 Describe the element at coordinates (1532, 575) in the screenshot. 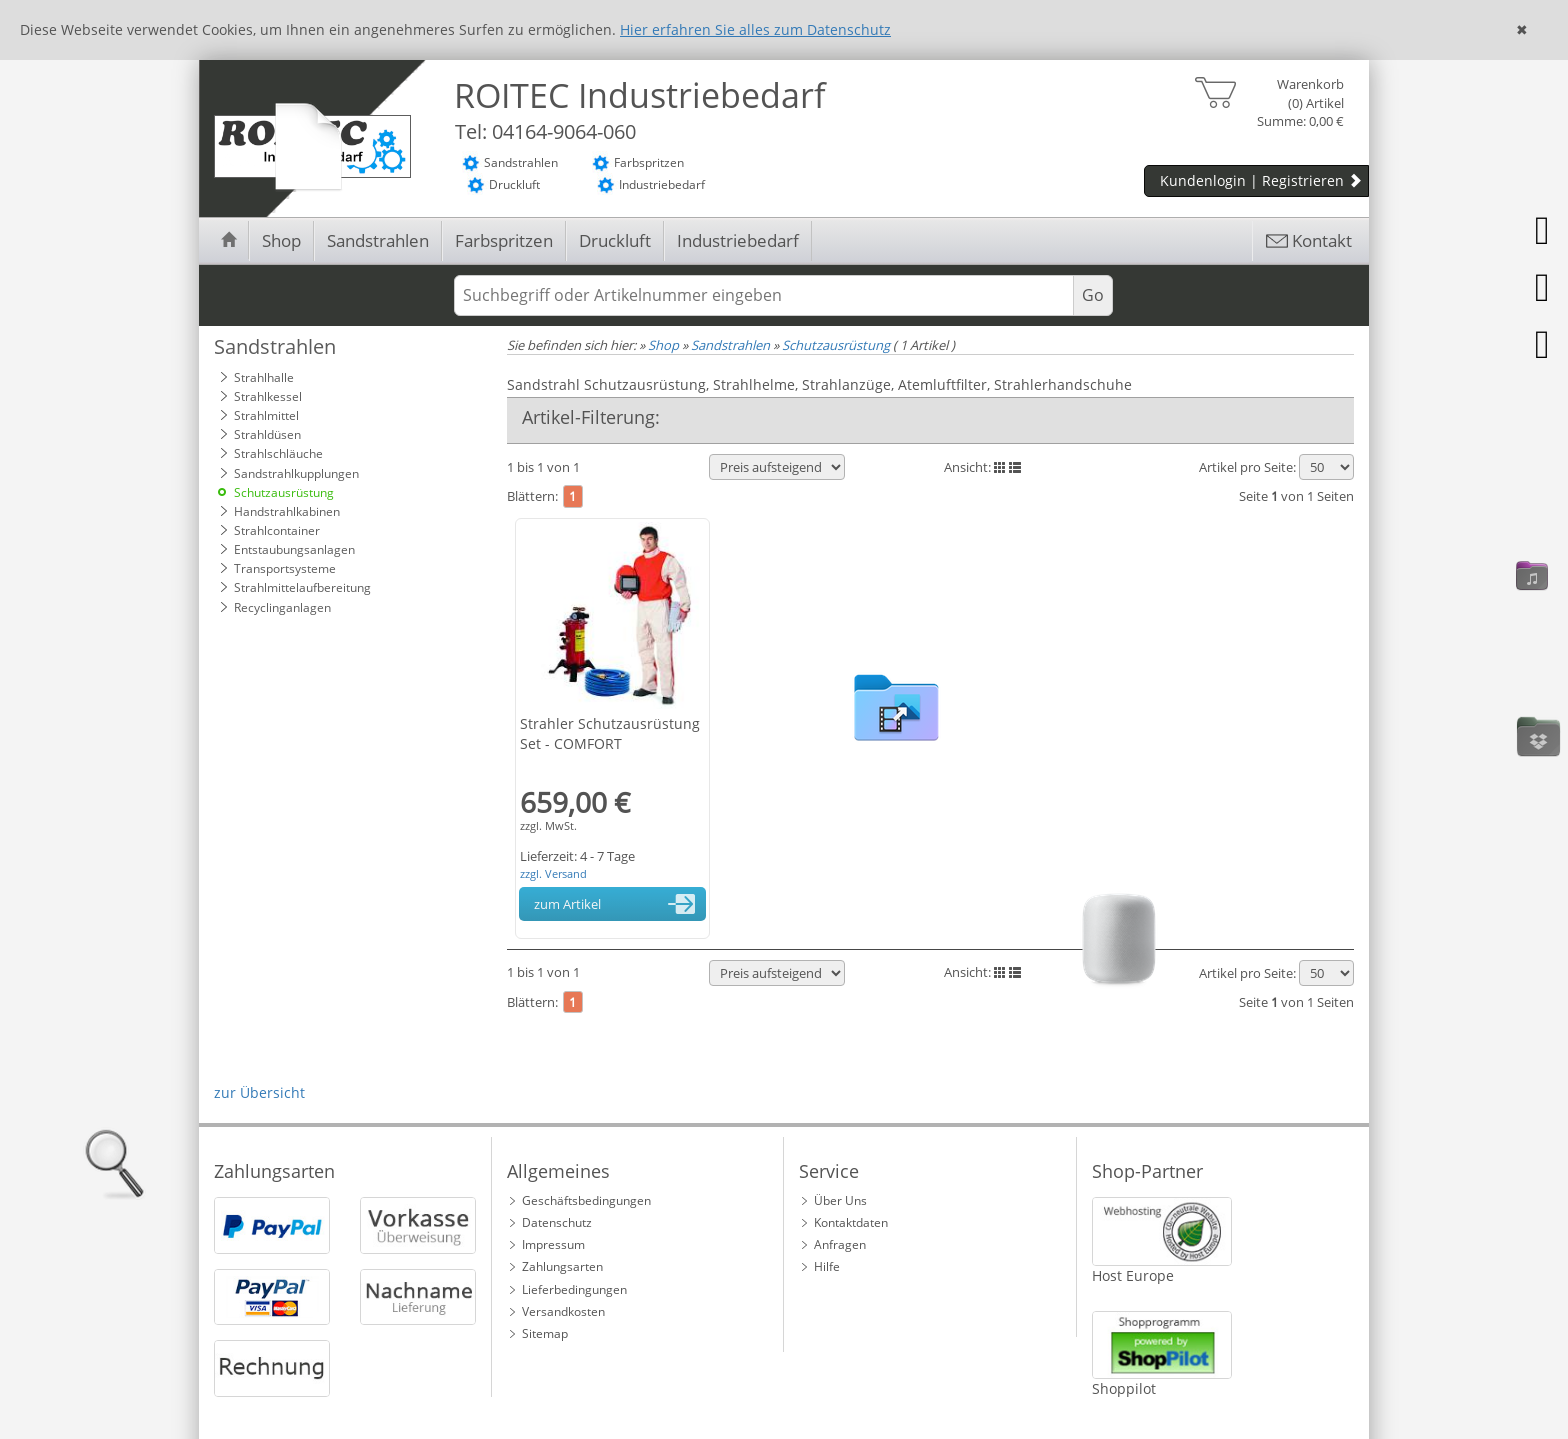

I see `open your music folder` at that location.